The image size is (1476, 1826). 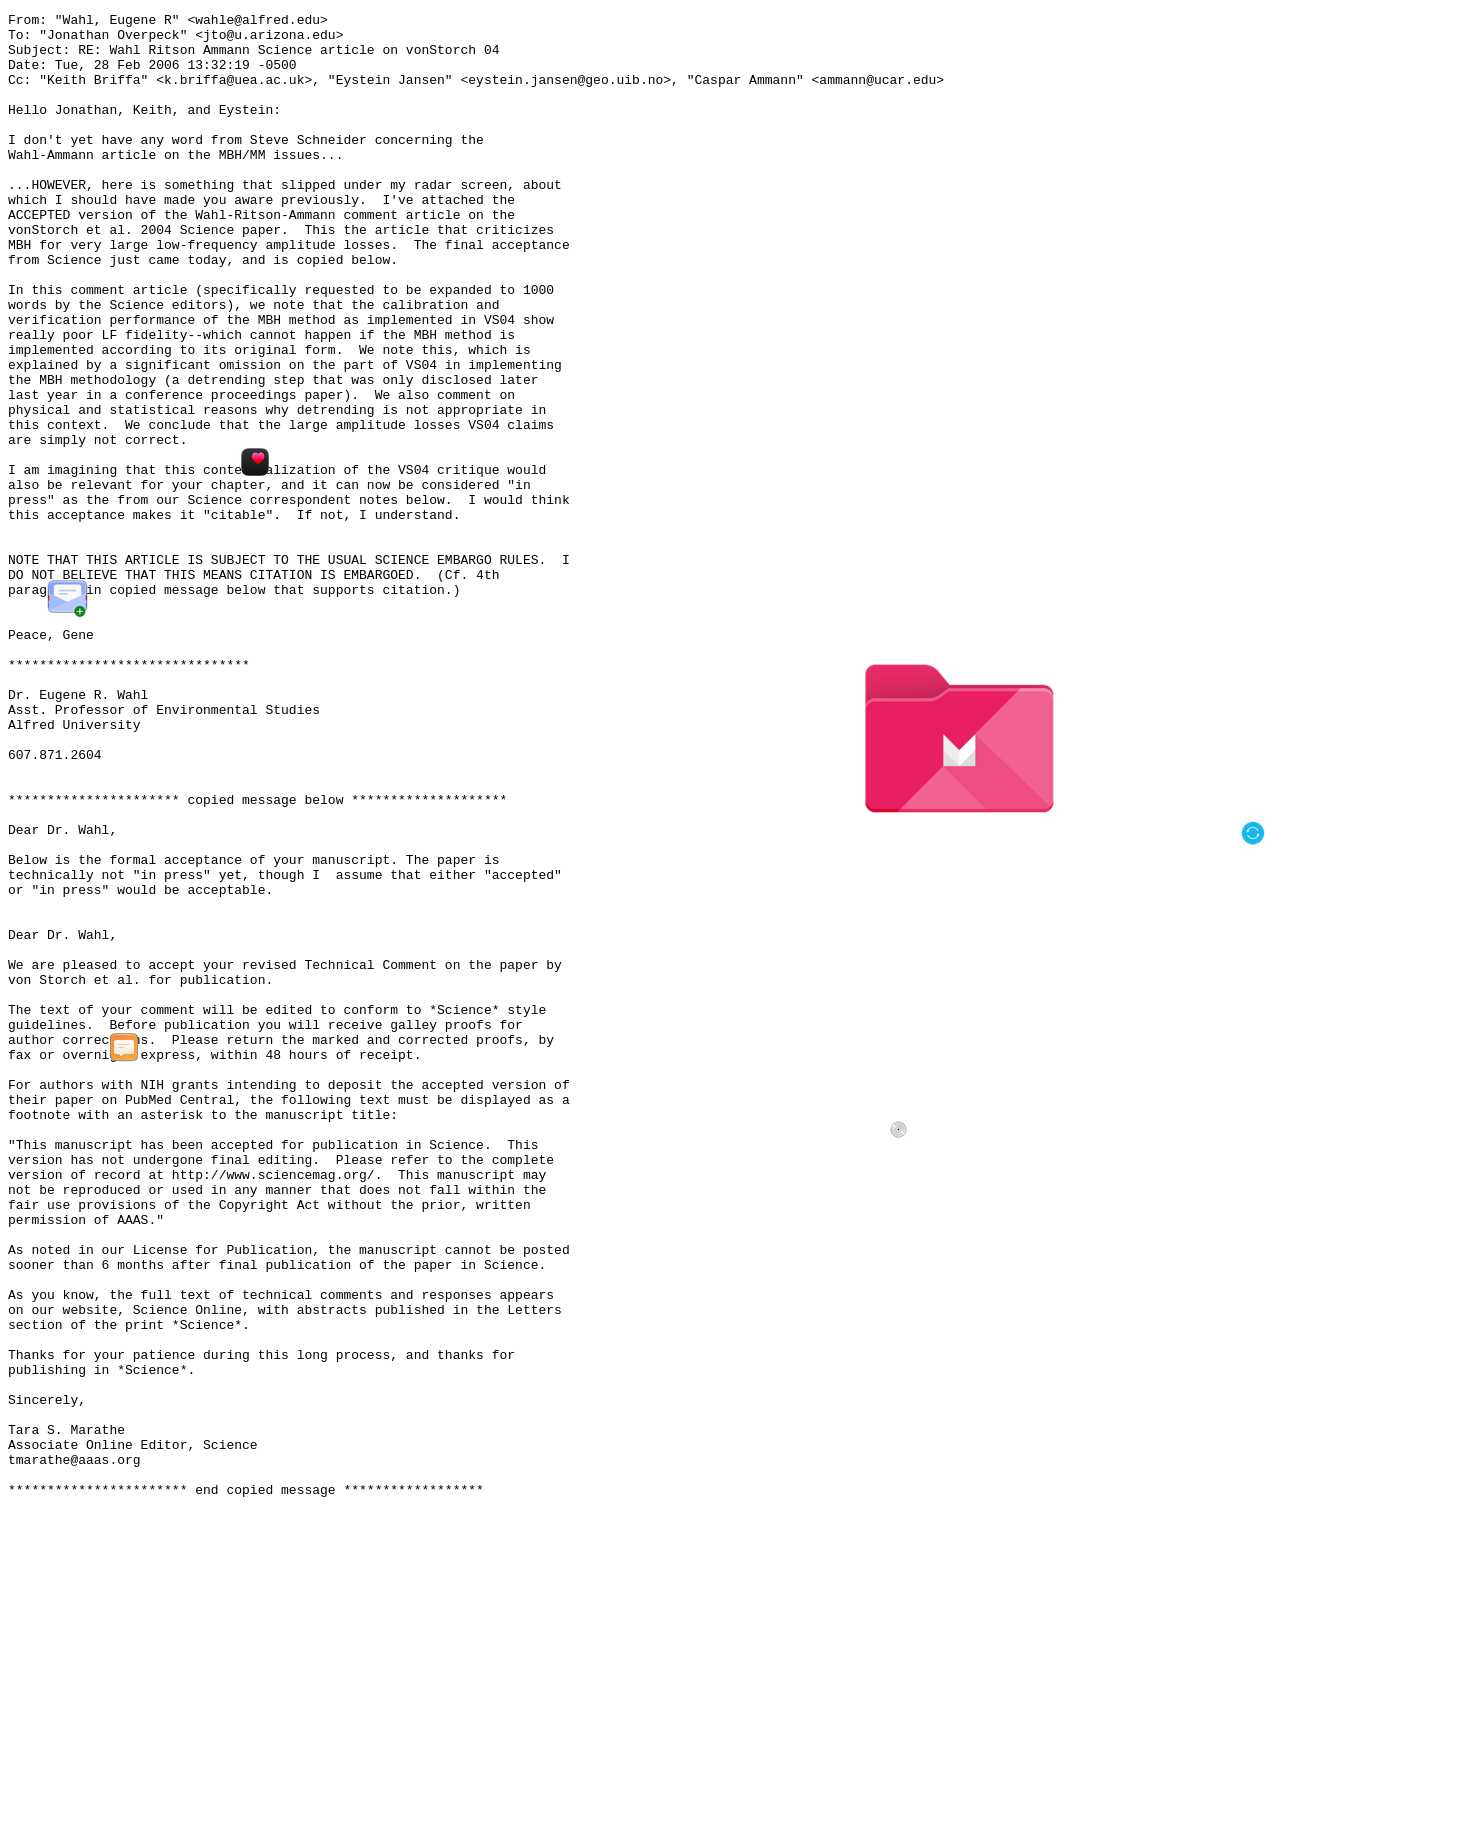 What do you see at coordinates (67, 596) in the screenshot?
I see `compose a new email message` at bounding box center [67, 596].